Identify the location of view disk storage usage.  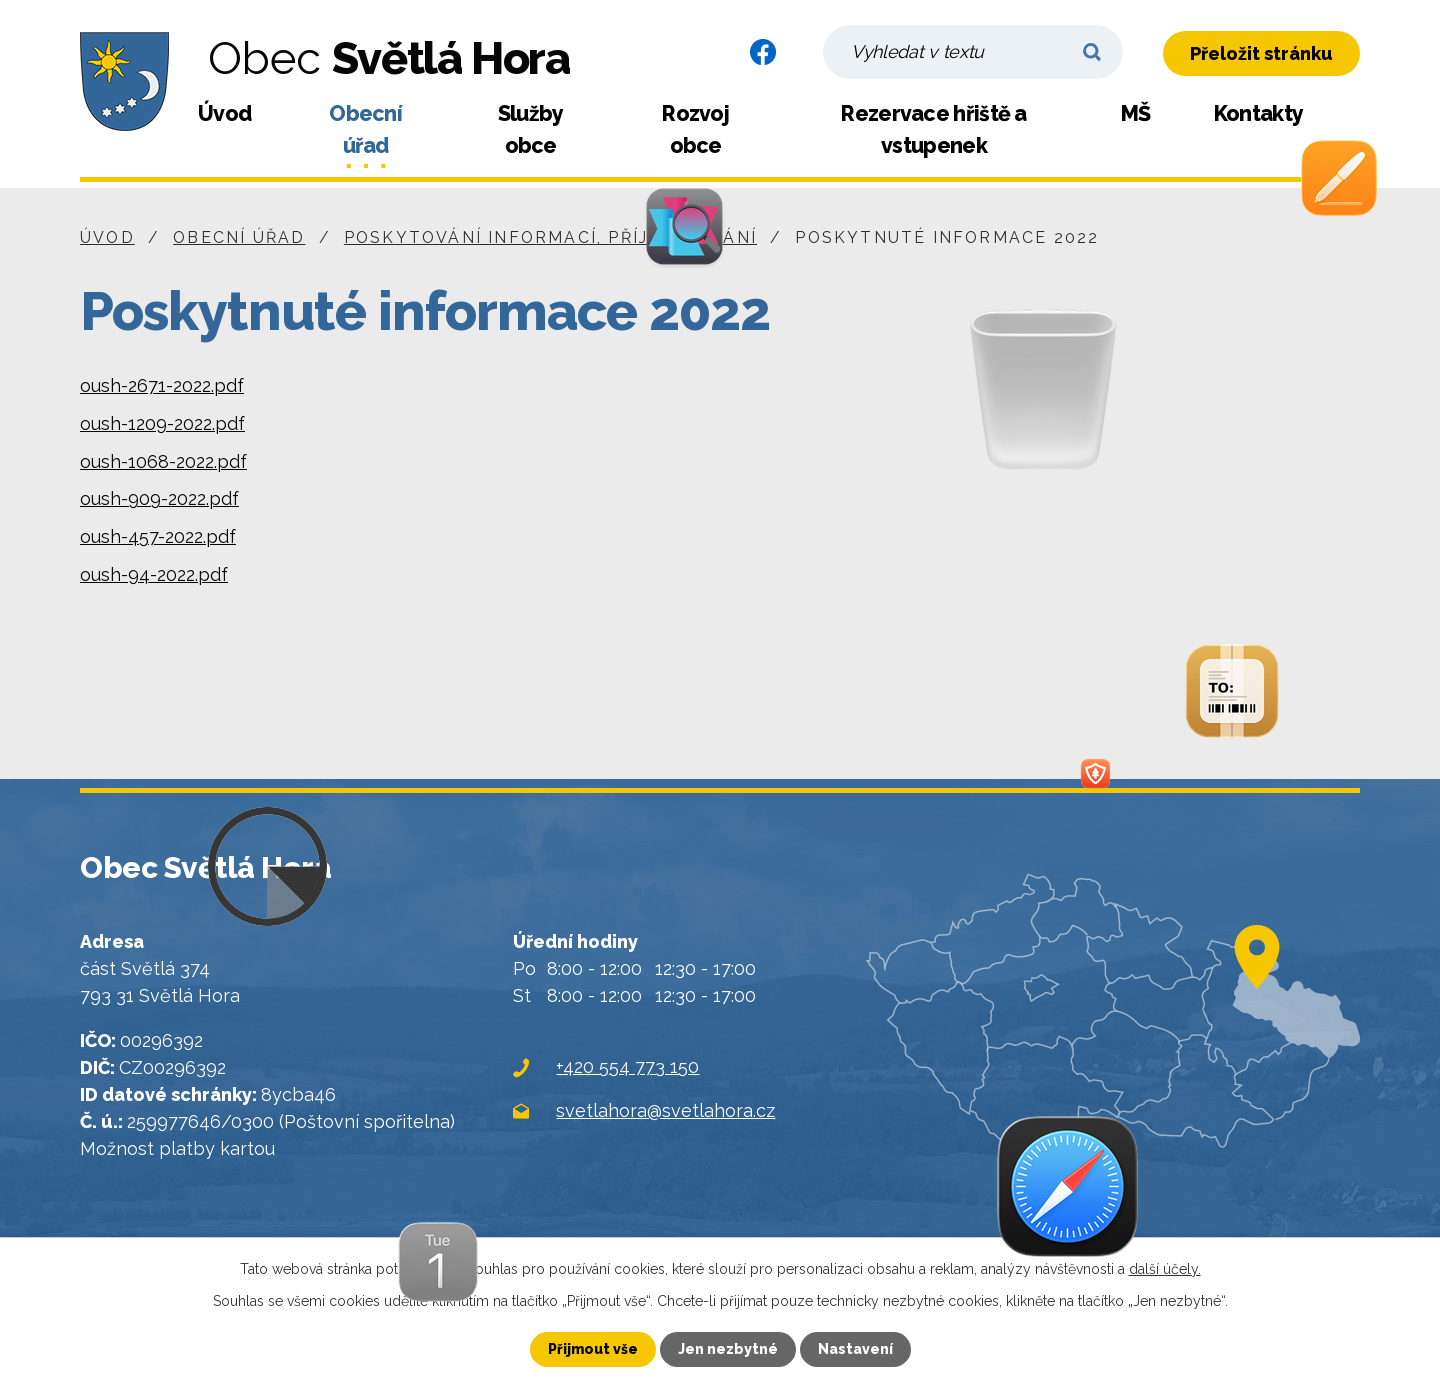
(267, 866).